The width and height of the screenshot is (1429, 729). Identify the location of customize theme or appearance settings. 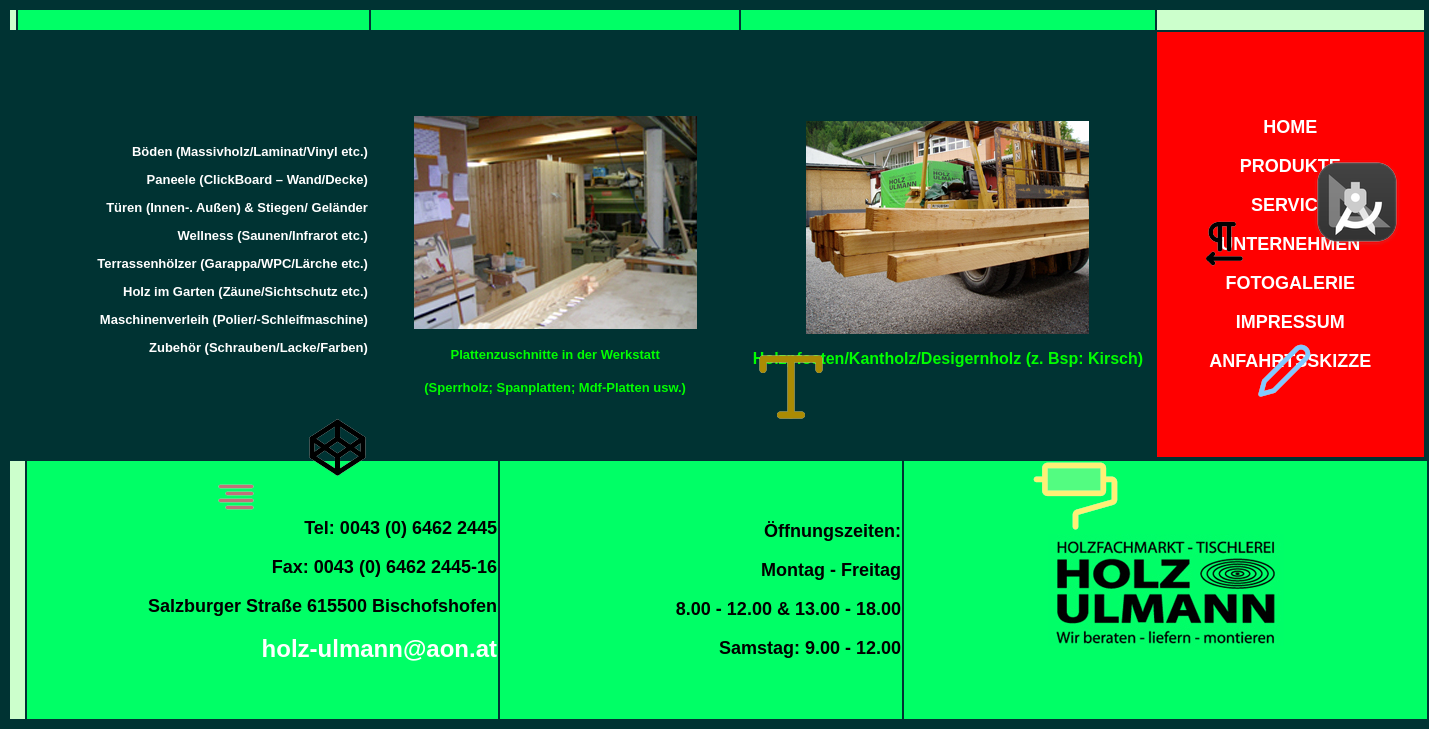
(1075, 490).